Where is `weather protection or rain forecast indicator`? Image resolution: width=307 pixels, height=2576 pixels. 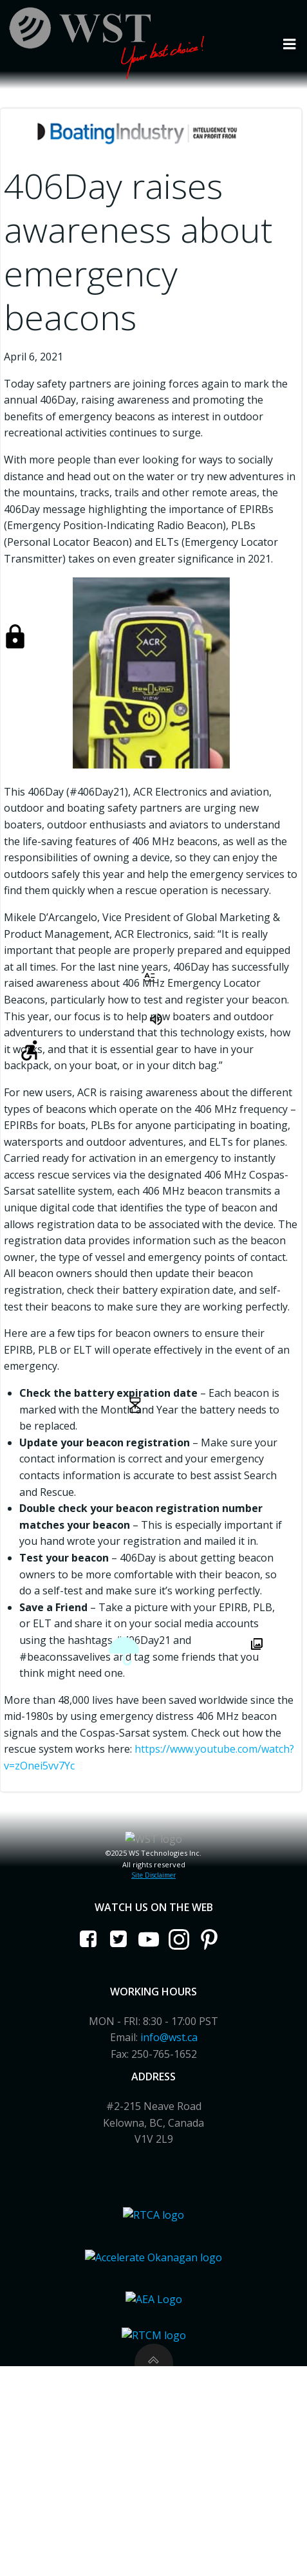
weather protection or rain forecast indicator is located at coordinates (124, 1651).